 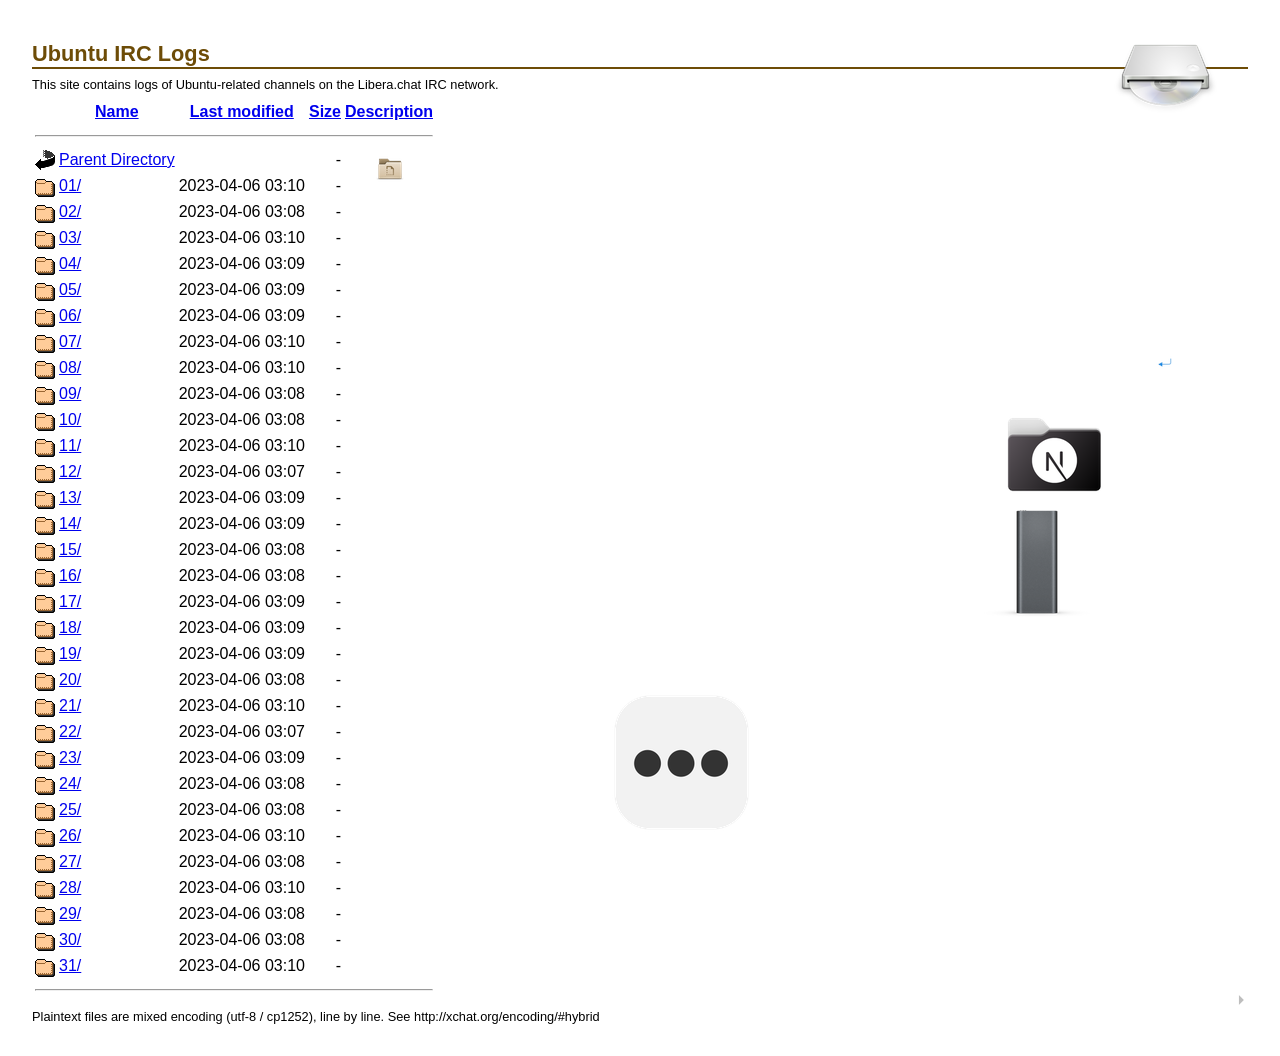 What do you see at coordinates (1164, 362) in the screenshot?
I see `reply to an email message` at bounding box center [1164, 362].